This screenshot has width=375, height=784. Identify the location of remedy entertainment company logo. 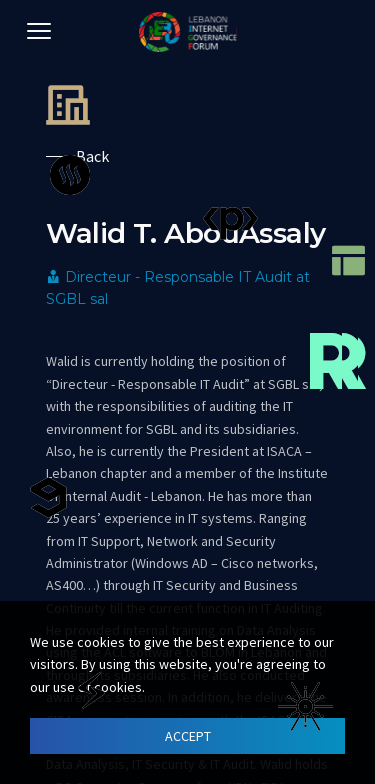
(338, 361).